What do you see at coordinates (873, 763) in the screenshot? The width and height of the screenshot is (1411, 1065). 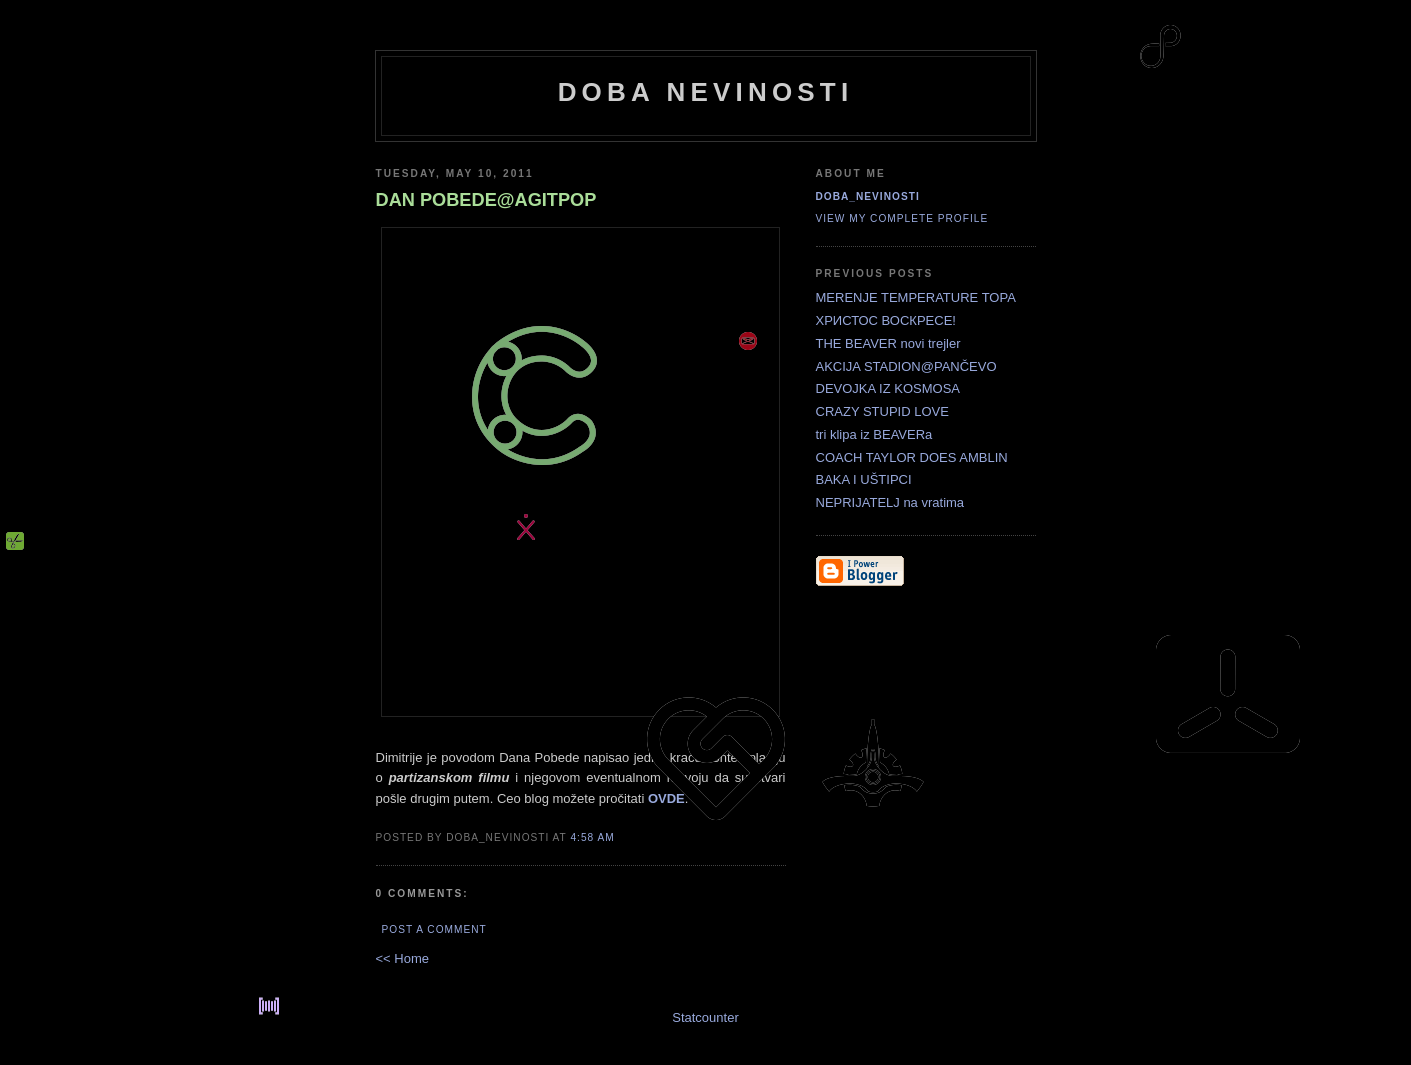 I see `galactic senate logo from star wars` at bounding box center [873, 763].